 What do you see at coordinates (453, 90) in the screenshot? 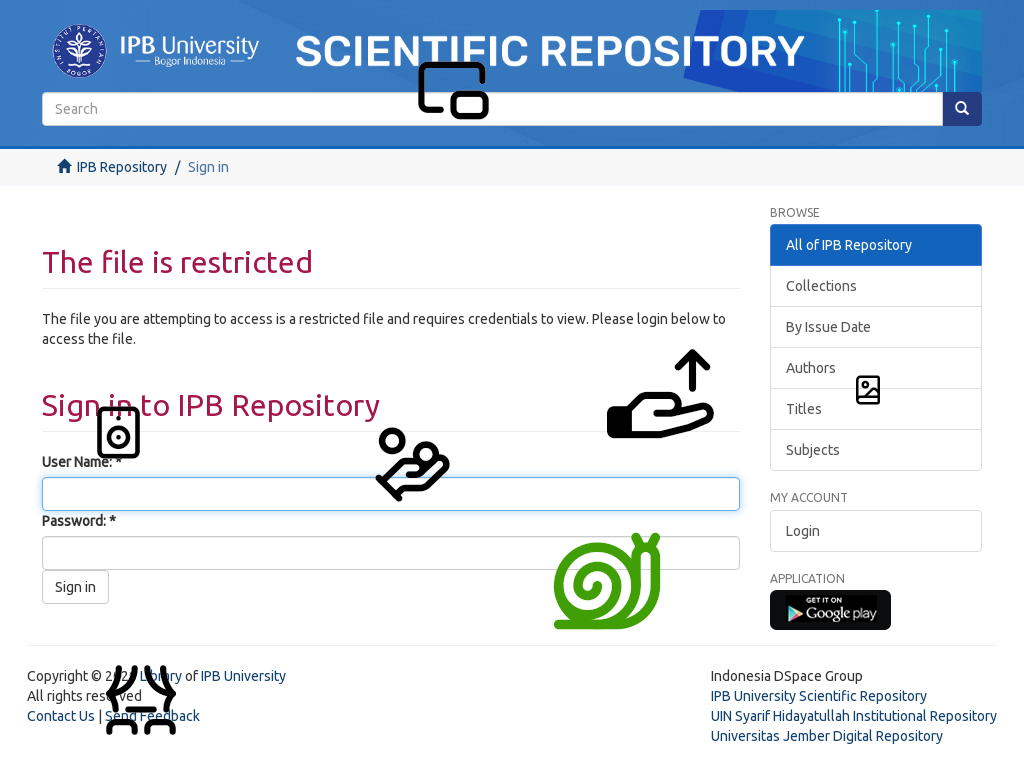
I see `enable picture-in-picture mode` at bounding box center [453, 90].